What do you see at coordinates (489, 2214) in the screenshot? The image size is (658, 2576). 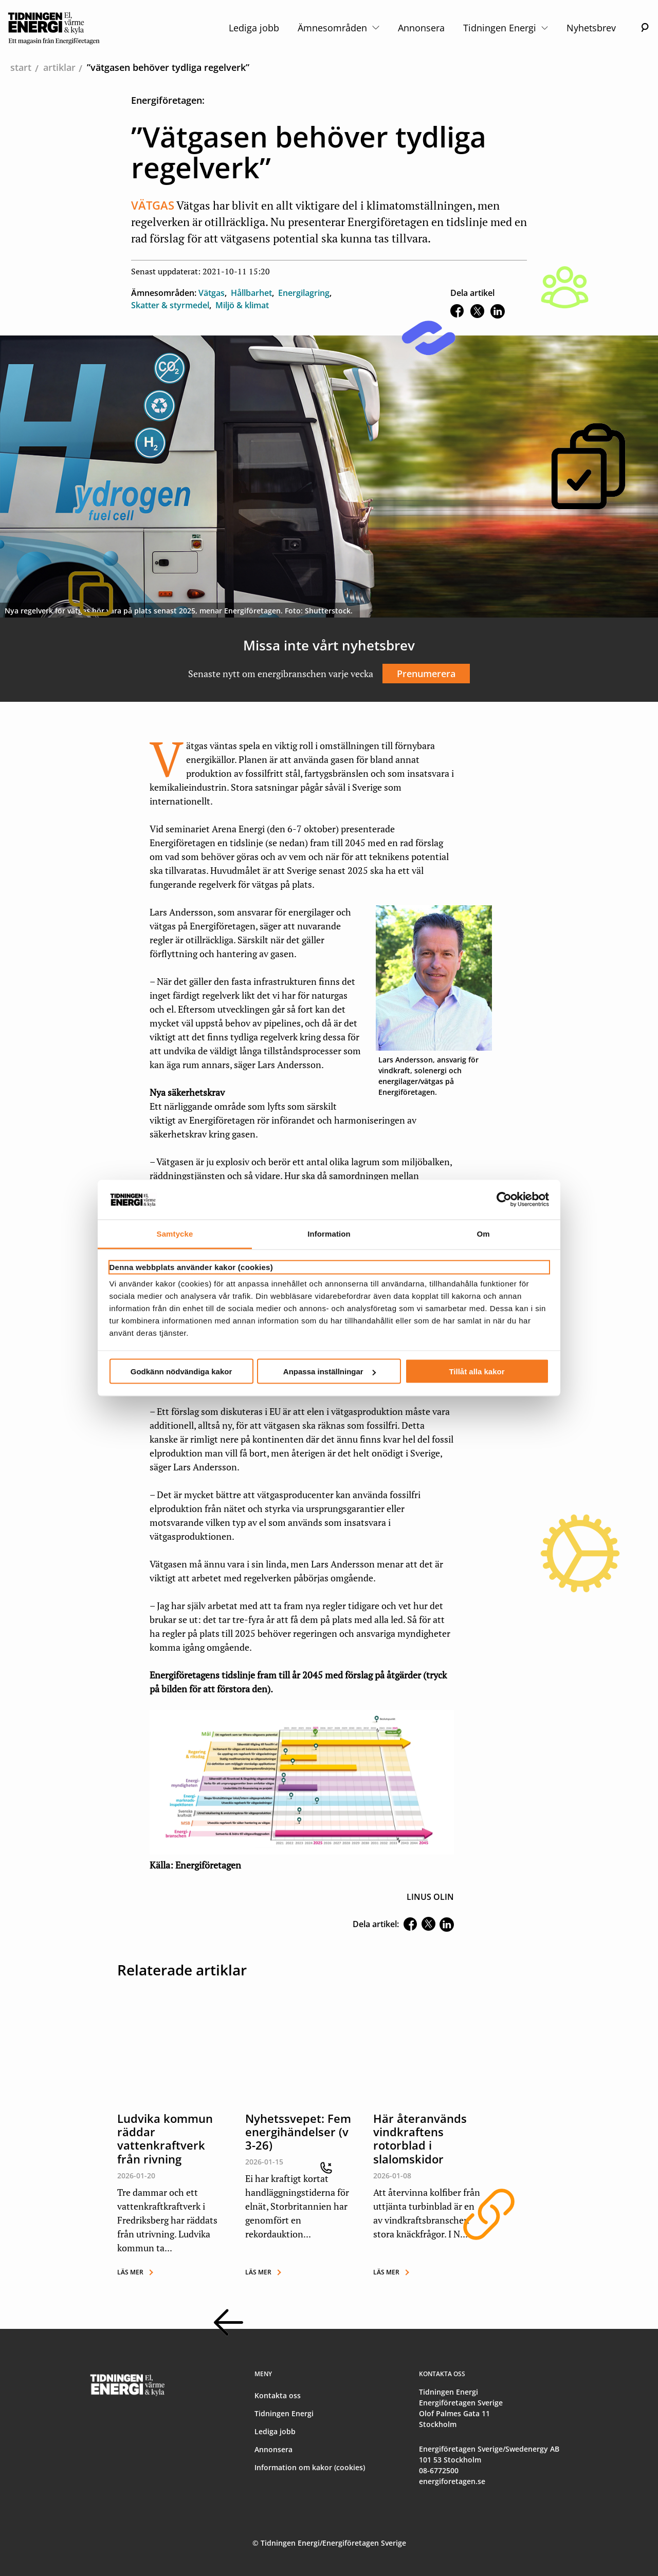 I see `copy or share a link` at bounding box center [489, 2214].